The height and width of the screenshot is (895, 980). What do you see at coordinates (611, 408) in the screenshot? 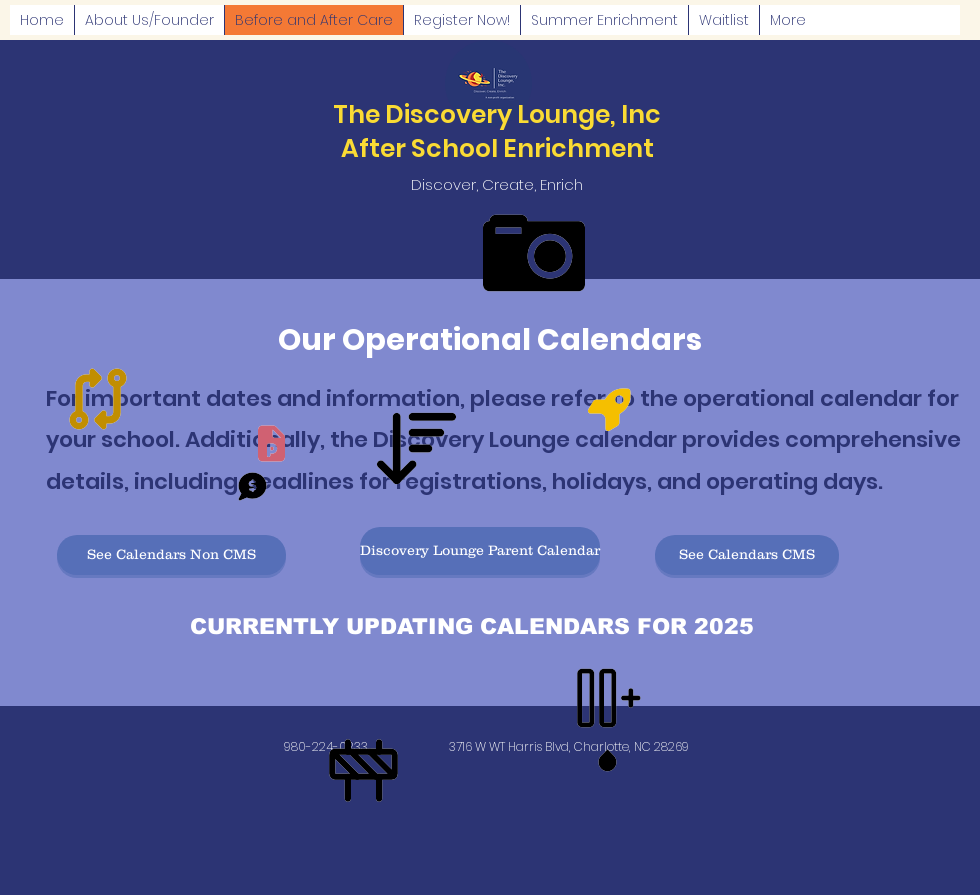
I see `launch or deploy an application` at bounding box center [611, 408].